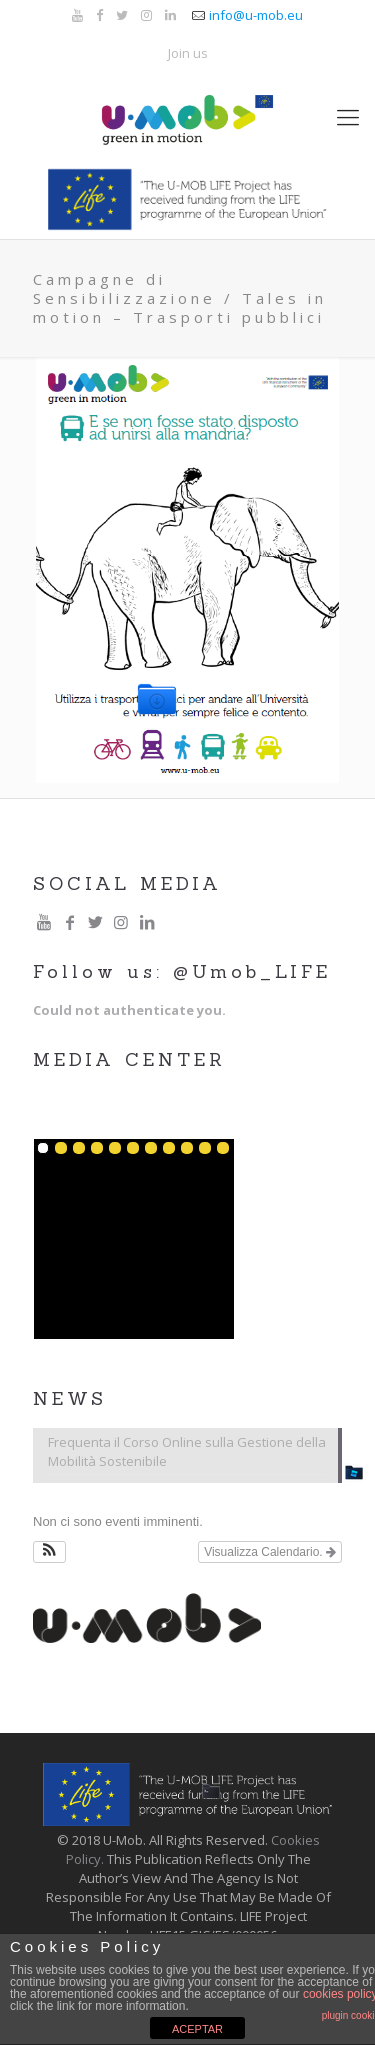 The height and width of the screenshot is (2045, 375). I want to click on access your downloads folder, so click(157, 699).